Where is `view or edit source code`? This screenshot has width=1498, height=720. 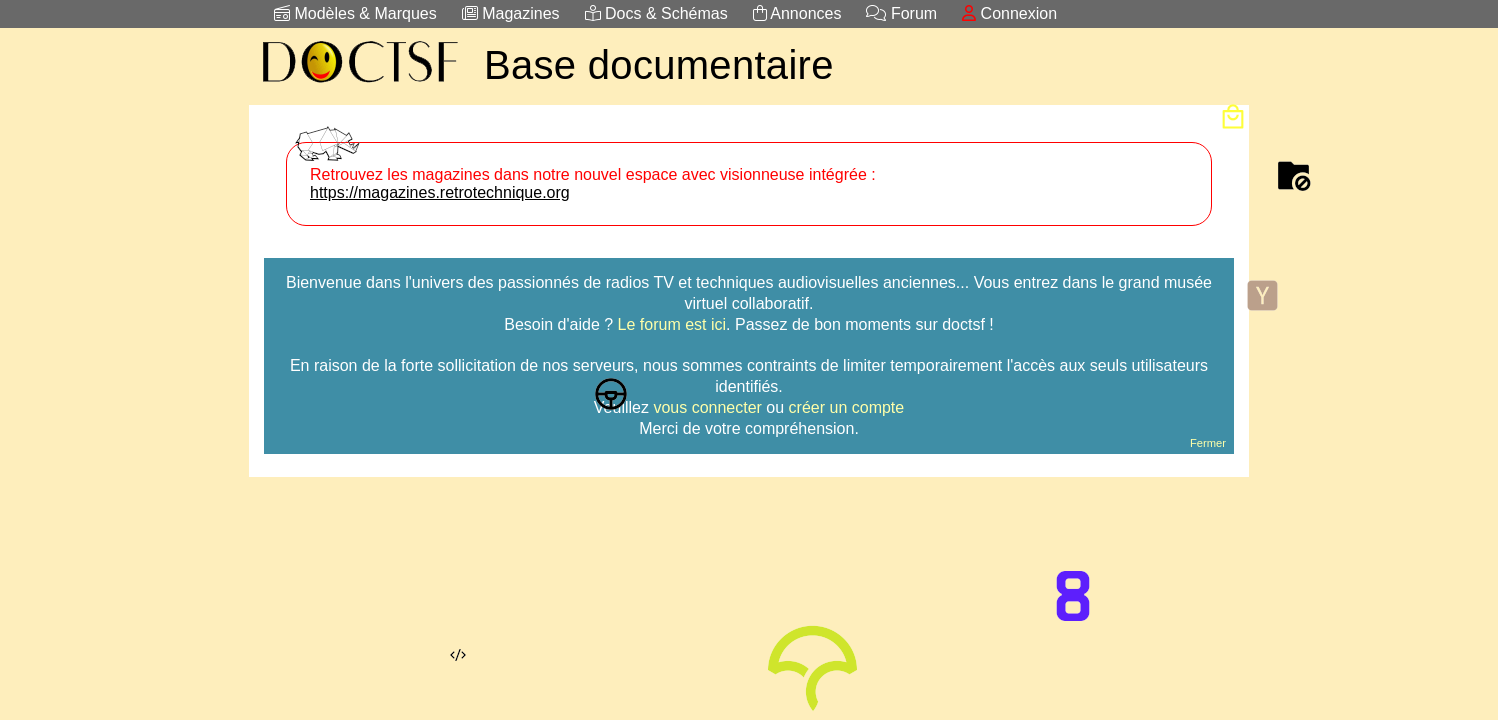
view or edit source code is located at coordinates (458, 655).